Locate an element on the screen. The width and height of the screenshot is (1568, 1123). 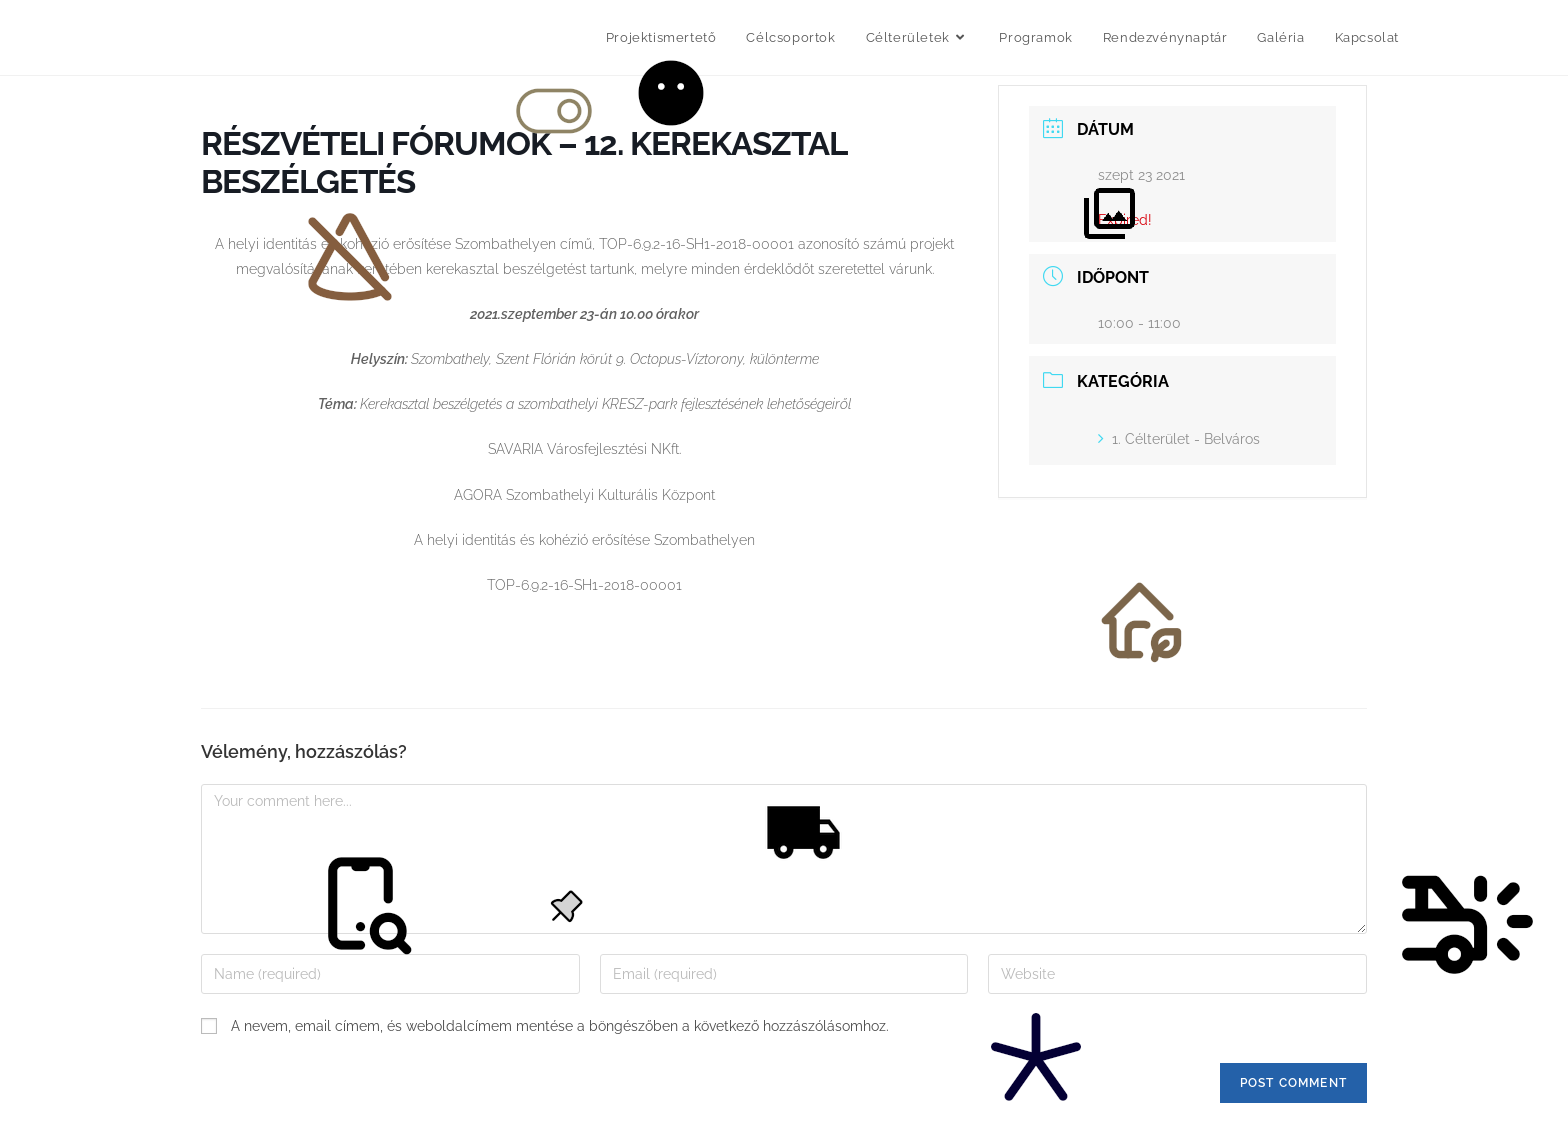
pin an item to keep it visible is located at coordinates (565, 907).